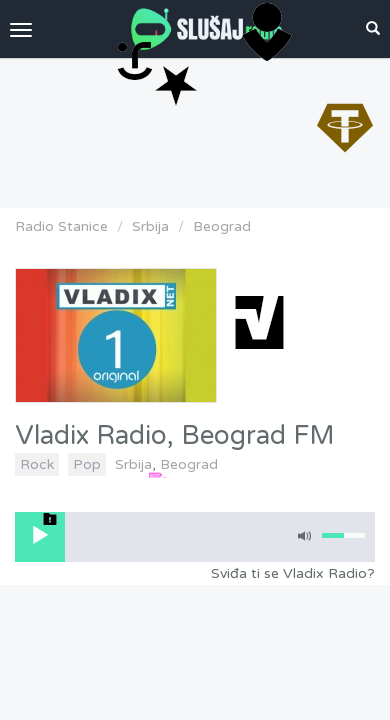 This screenshot has height=720, width=390. Describe the element at coordinates (158, 475) in the screenshot. I see `oclif command-line framework logo` at that location.